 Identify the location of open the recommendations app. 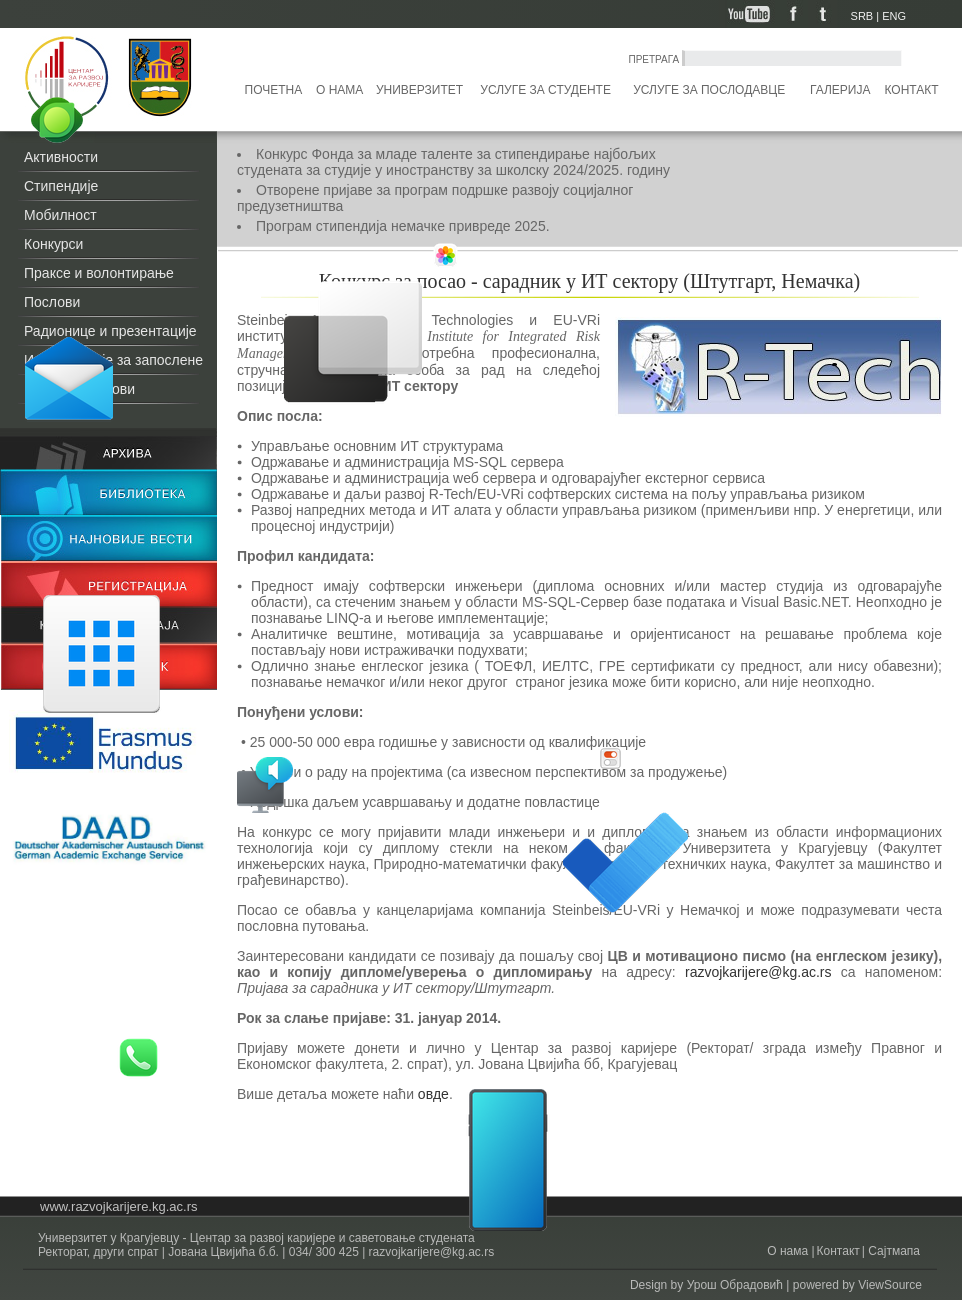
(57, 120).